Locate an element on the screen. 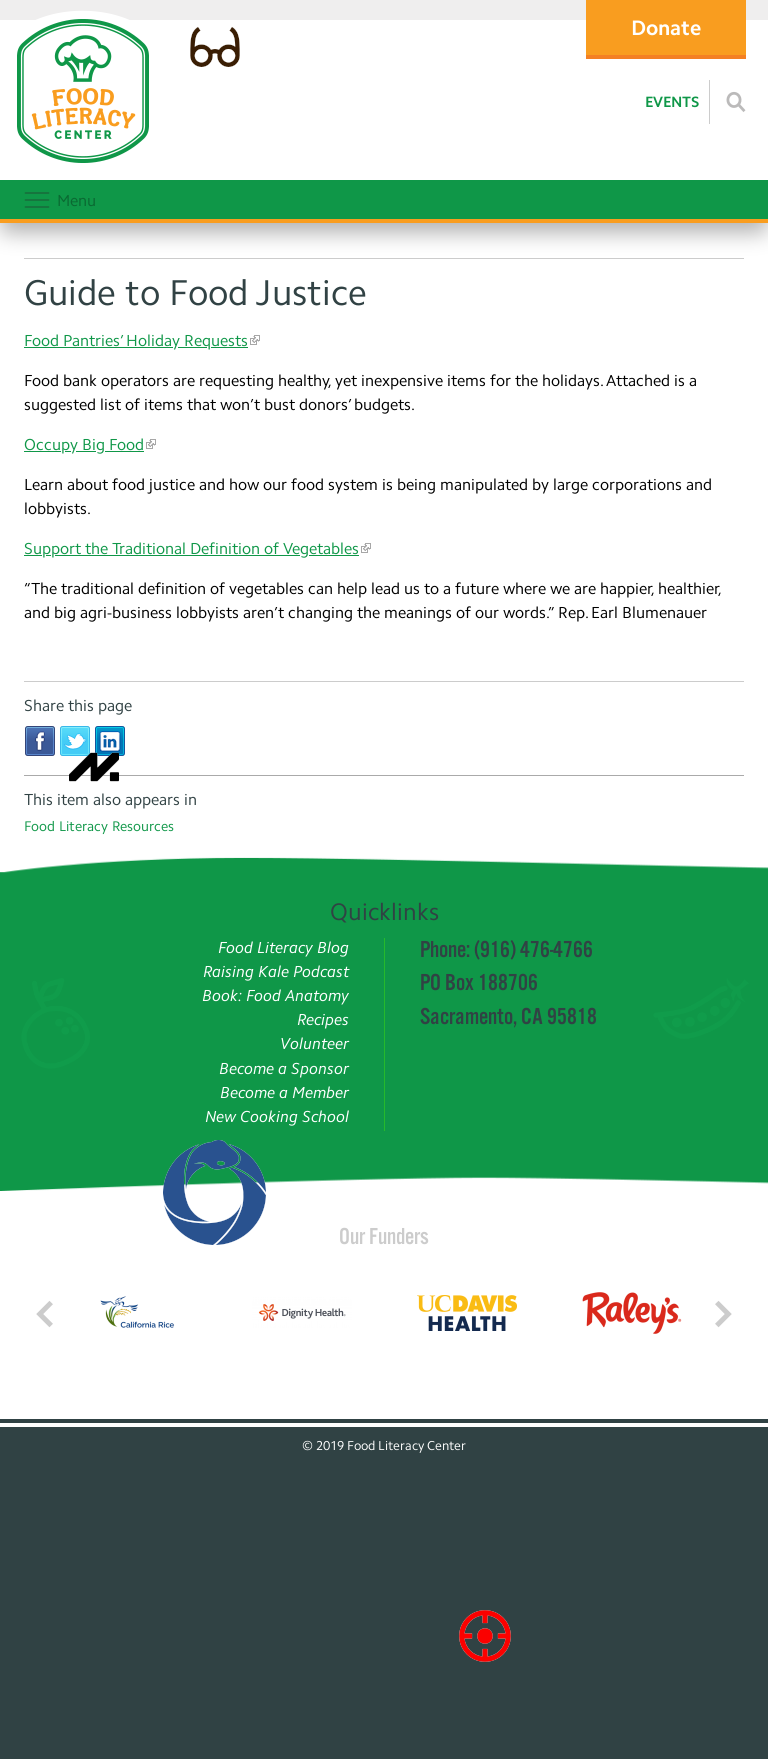 This screenshot has width=768, height=1759. enable reading or accessibility mode is located at coordinates (215, 49).